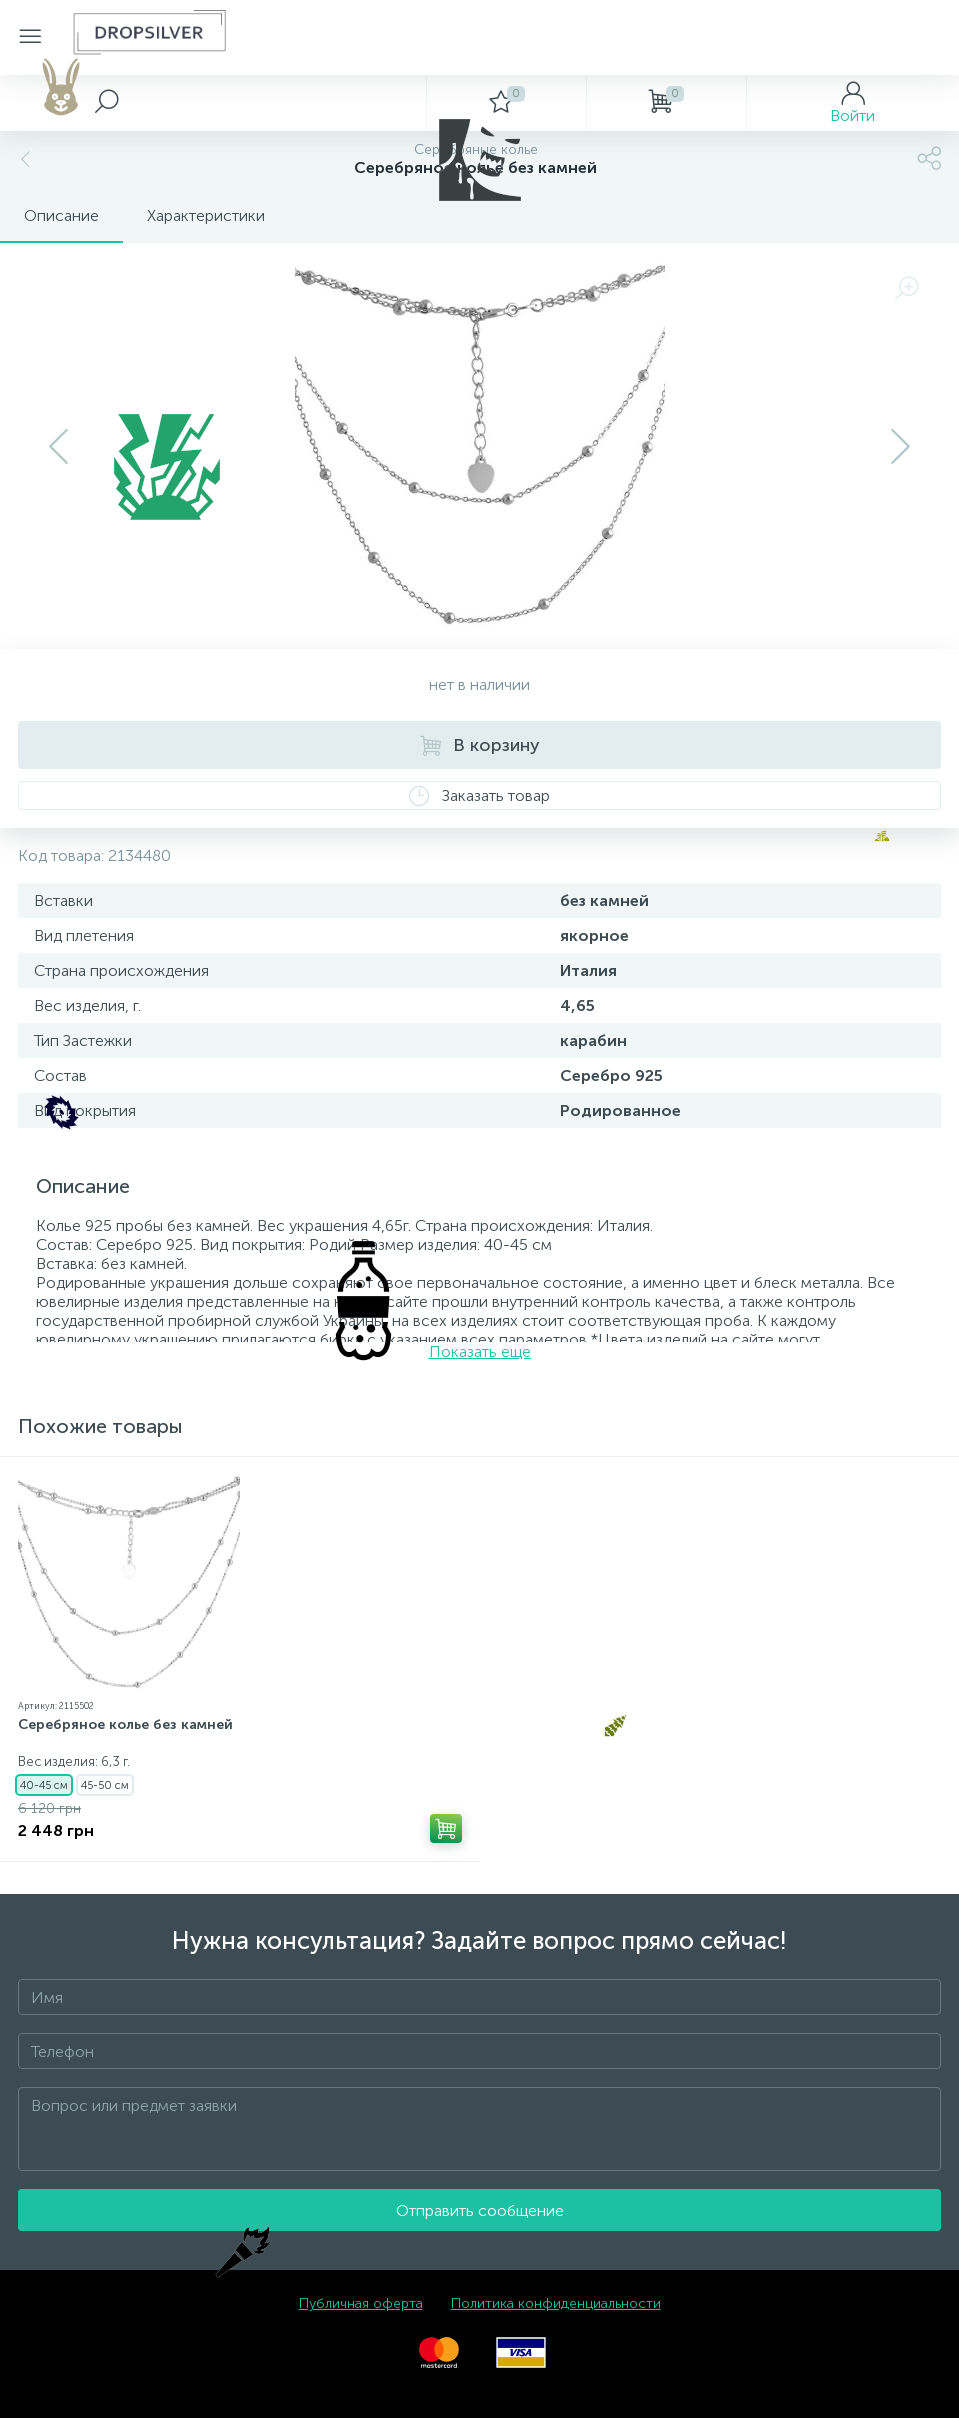 This screenshot has width=959, height=2418. Describe the element at coordinates (243, 2250) in the screenshot. I see `toggle flashlight or torch mode` at that location.